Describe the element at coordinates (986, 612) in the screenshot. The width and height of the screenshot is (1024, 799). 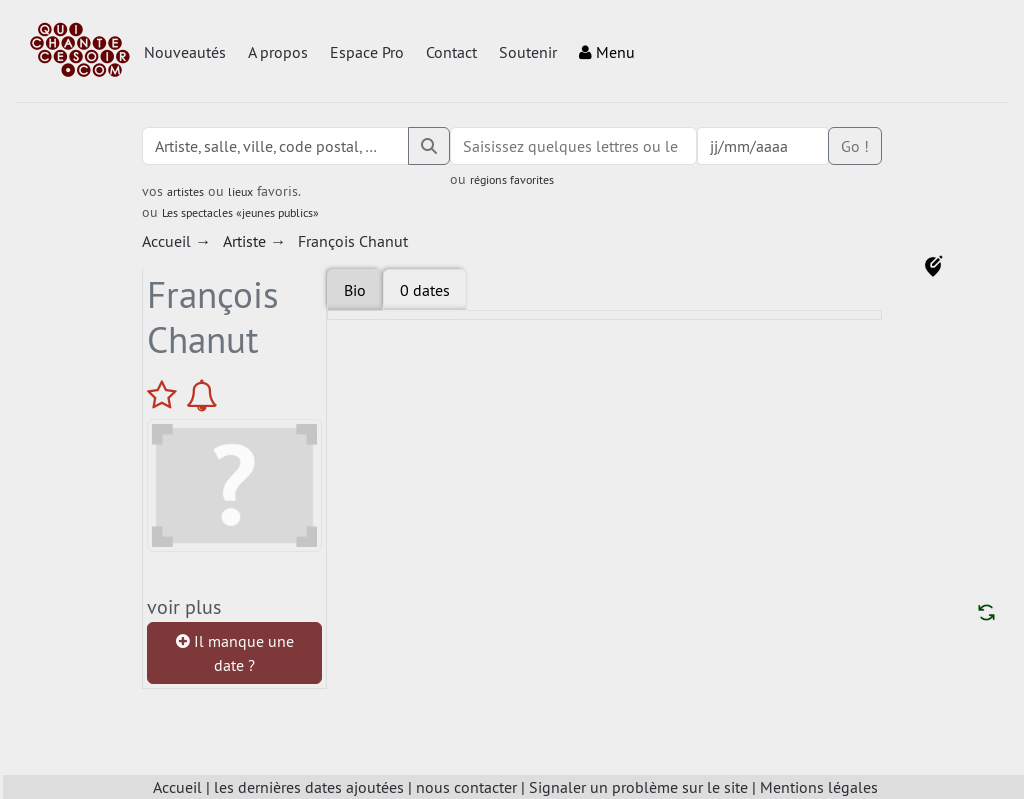
I see `refresh or reload content` at that location.